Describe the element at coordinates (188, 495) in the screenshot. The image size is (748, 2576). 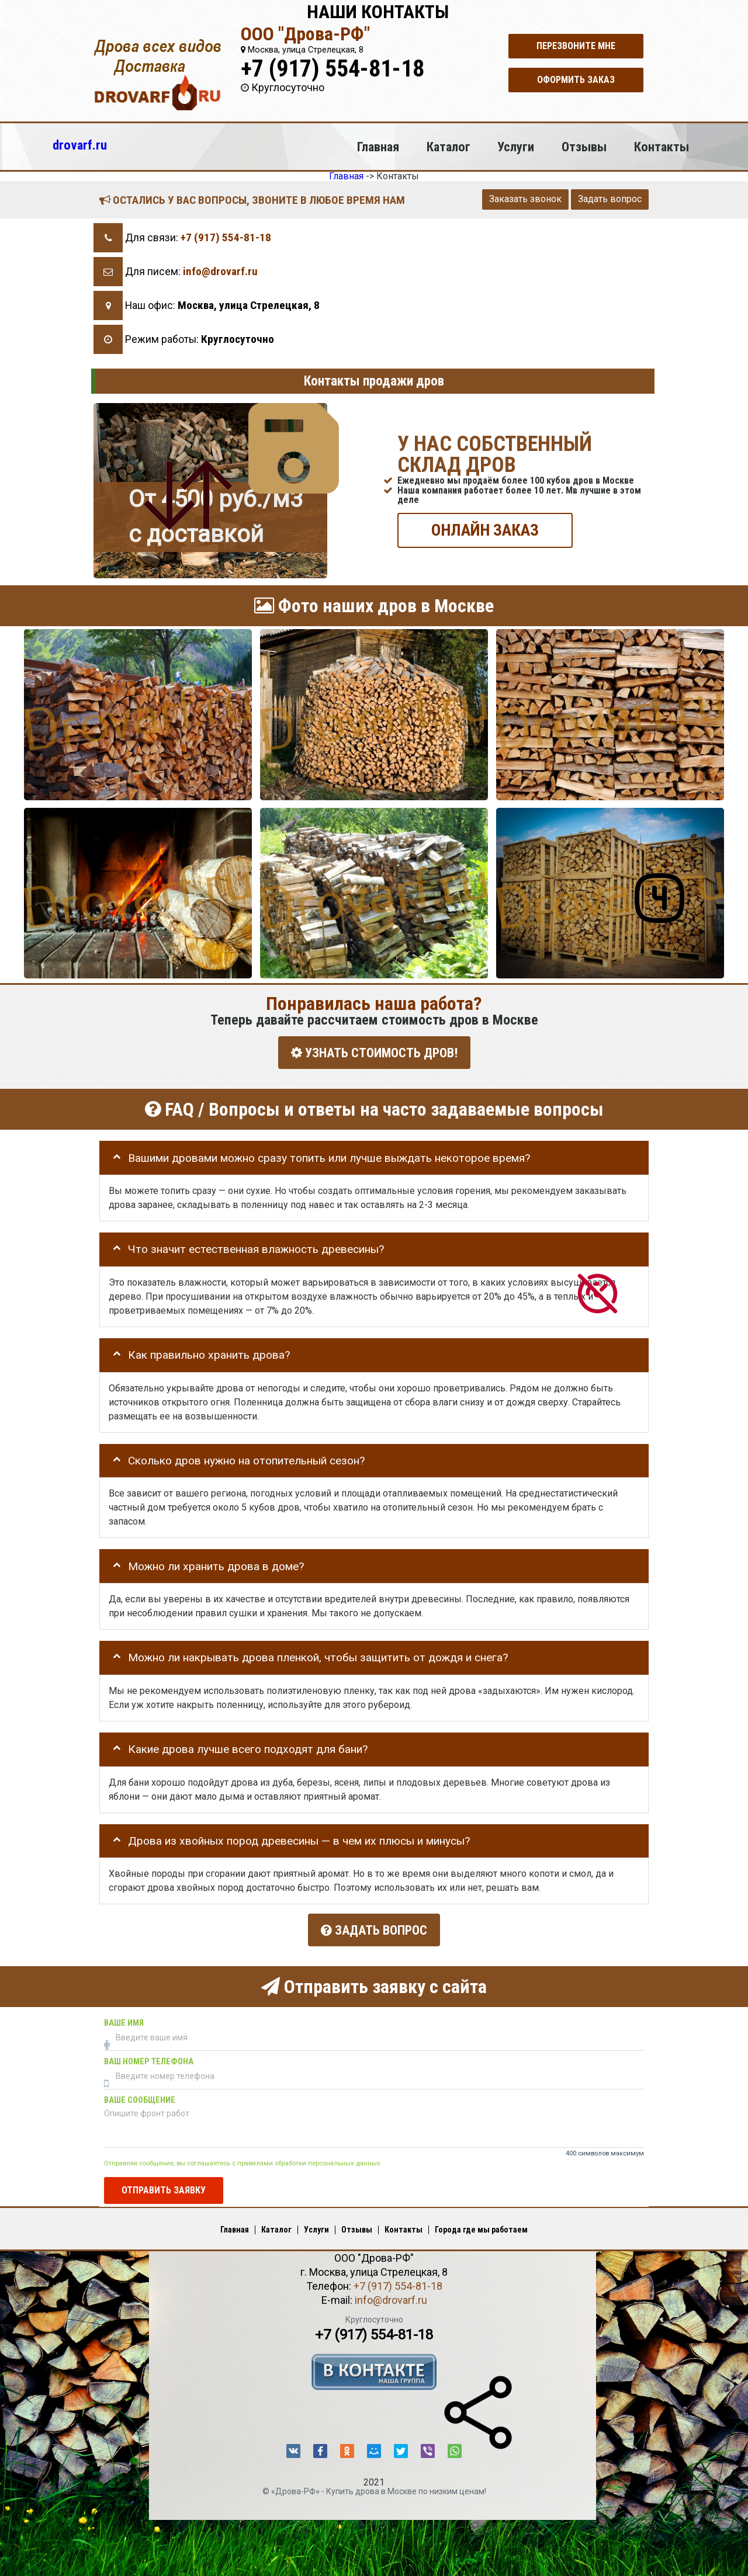
I see `swap or reorder items vertically` at that location.